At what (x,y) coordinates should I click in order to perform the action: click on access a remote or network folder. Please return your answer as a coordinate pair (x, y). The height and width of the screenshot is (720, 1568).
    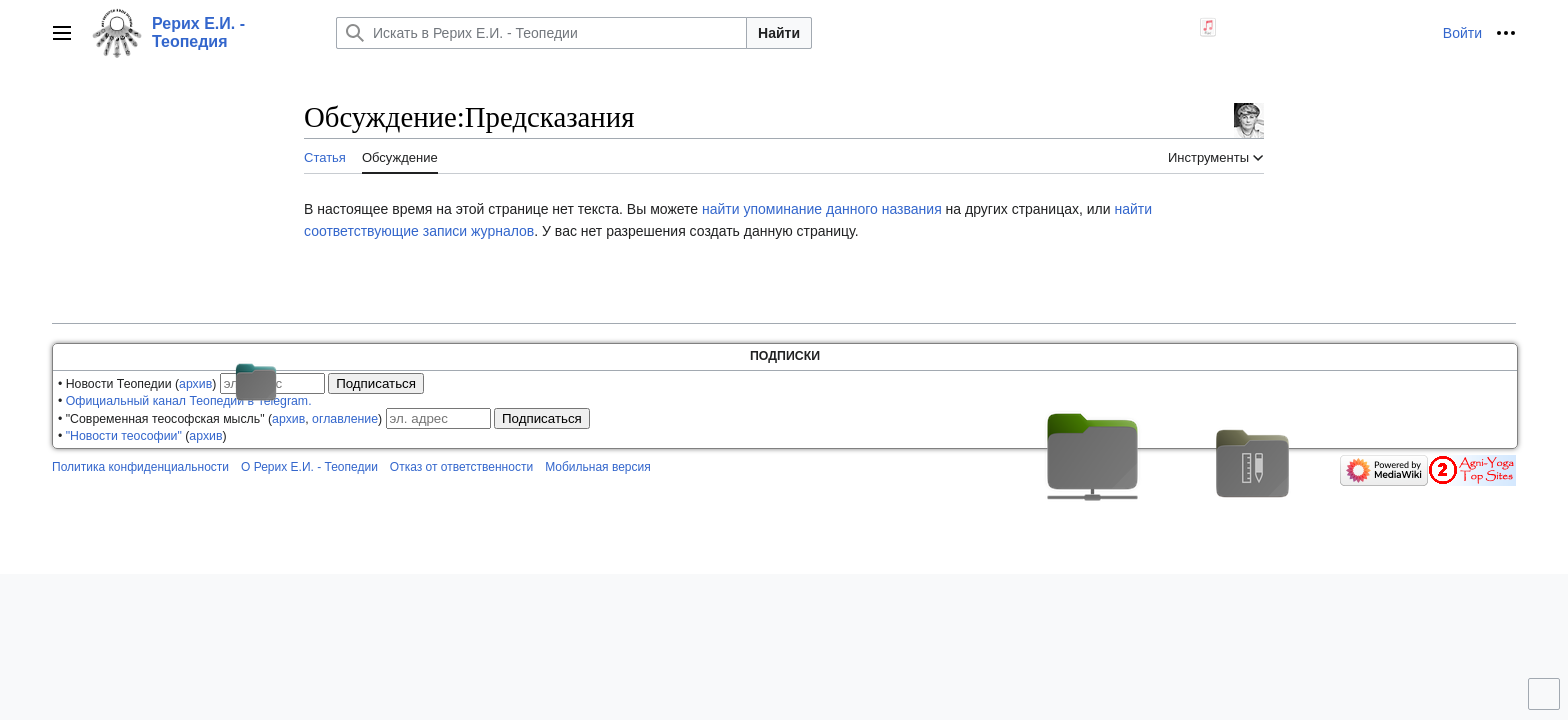
    Looking at the image, I should click on (1092, 455).